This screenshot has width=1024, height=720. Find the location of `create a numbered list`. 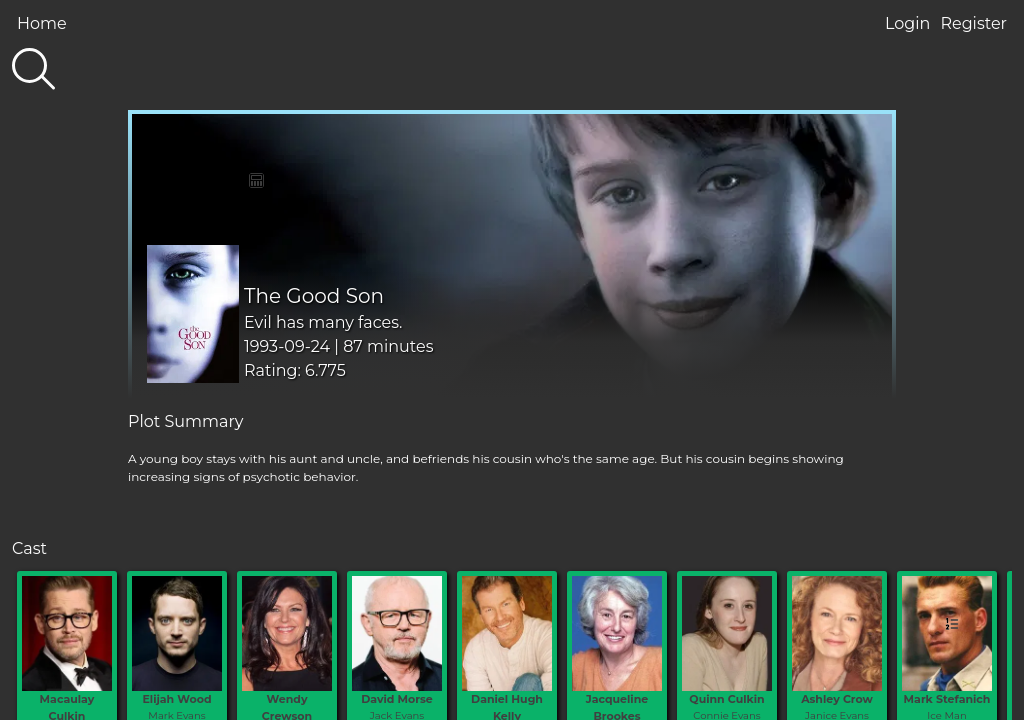

create a numbered list is located at coordinates (952, 624).